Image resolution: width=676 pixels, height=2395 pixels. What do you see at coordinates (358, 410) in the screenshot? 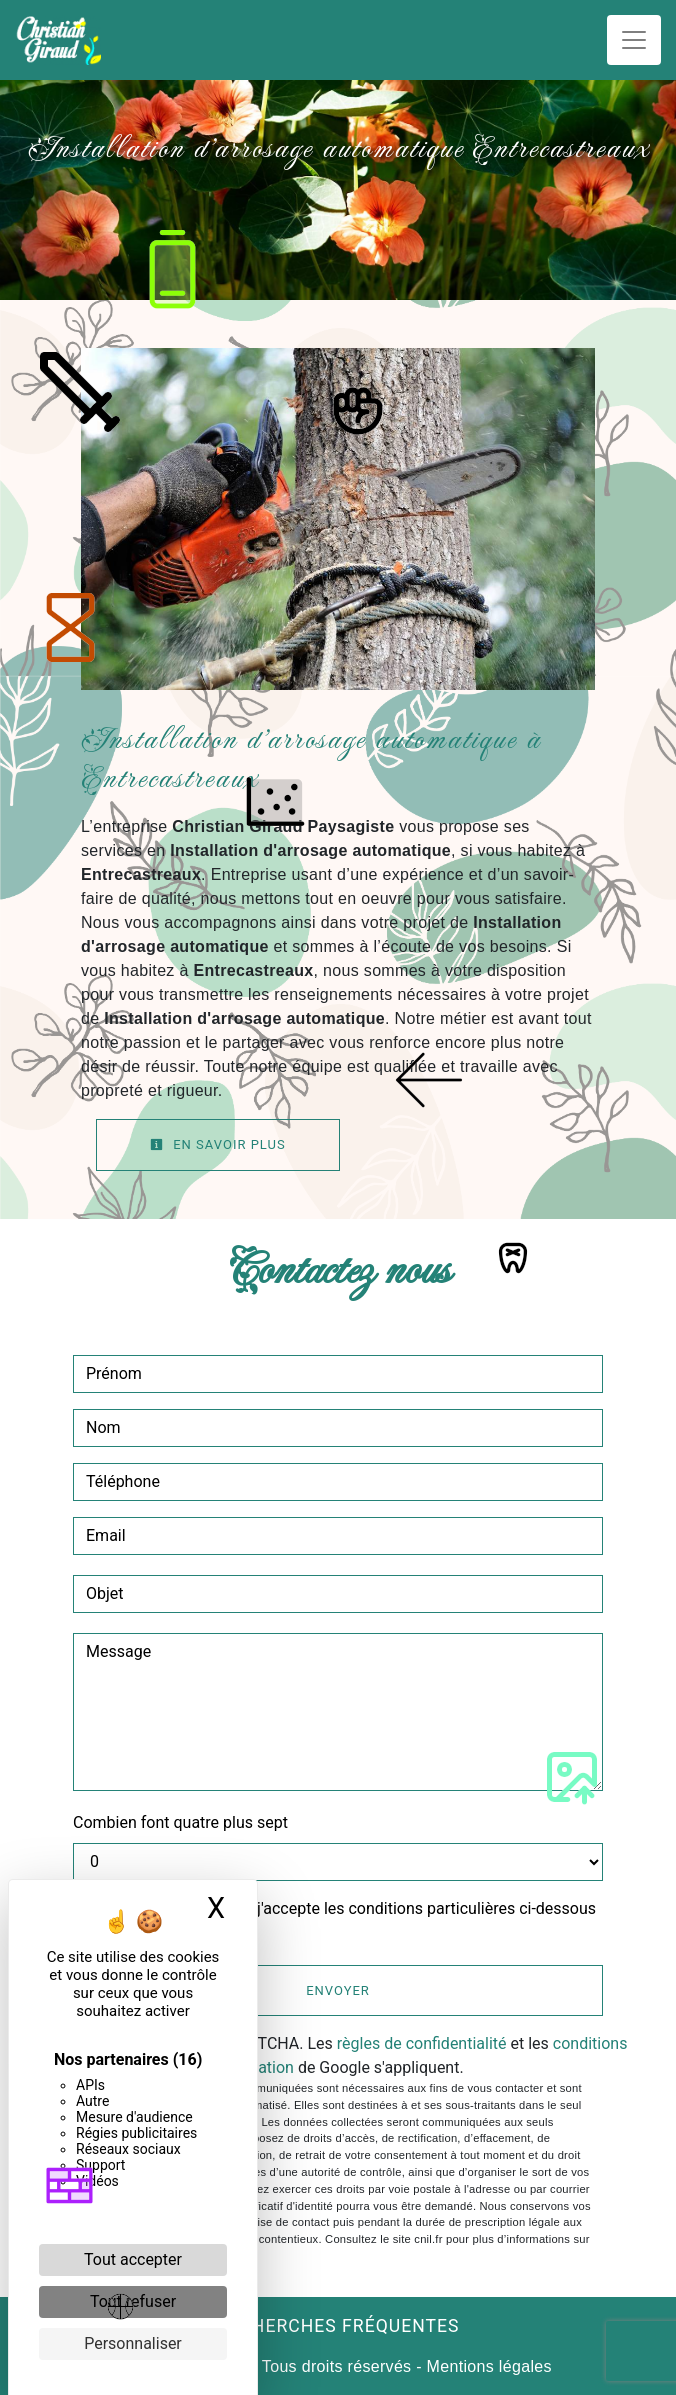
I see `indicates solidarity or support action` at bounding box center [358, 410].